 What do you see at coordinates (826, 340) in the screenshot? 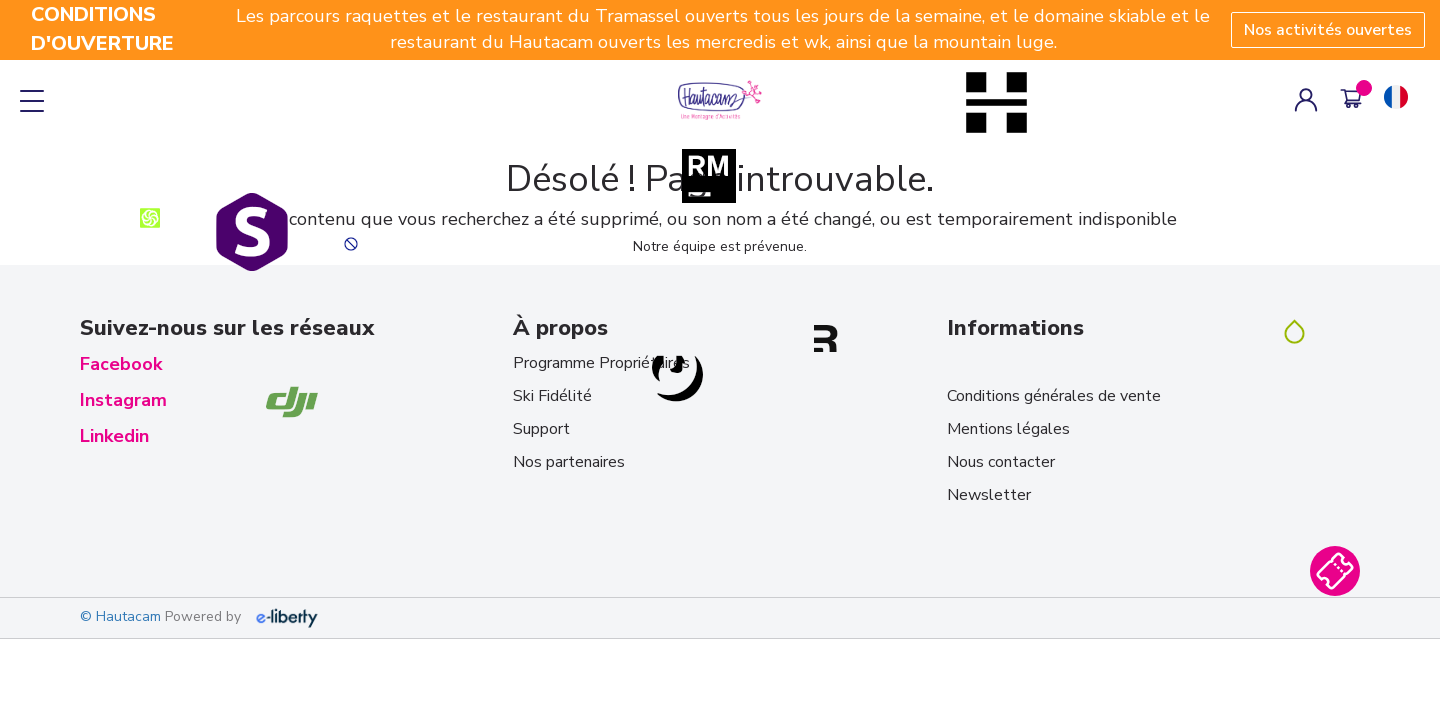
I see `remix run framework logo` at bounding box center [826, 340].